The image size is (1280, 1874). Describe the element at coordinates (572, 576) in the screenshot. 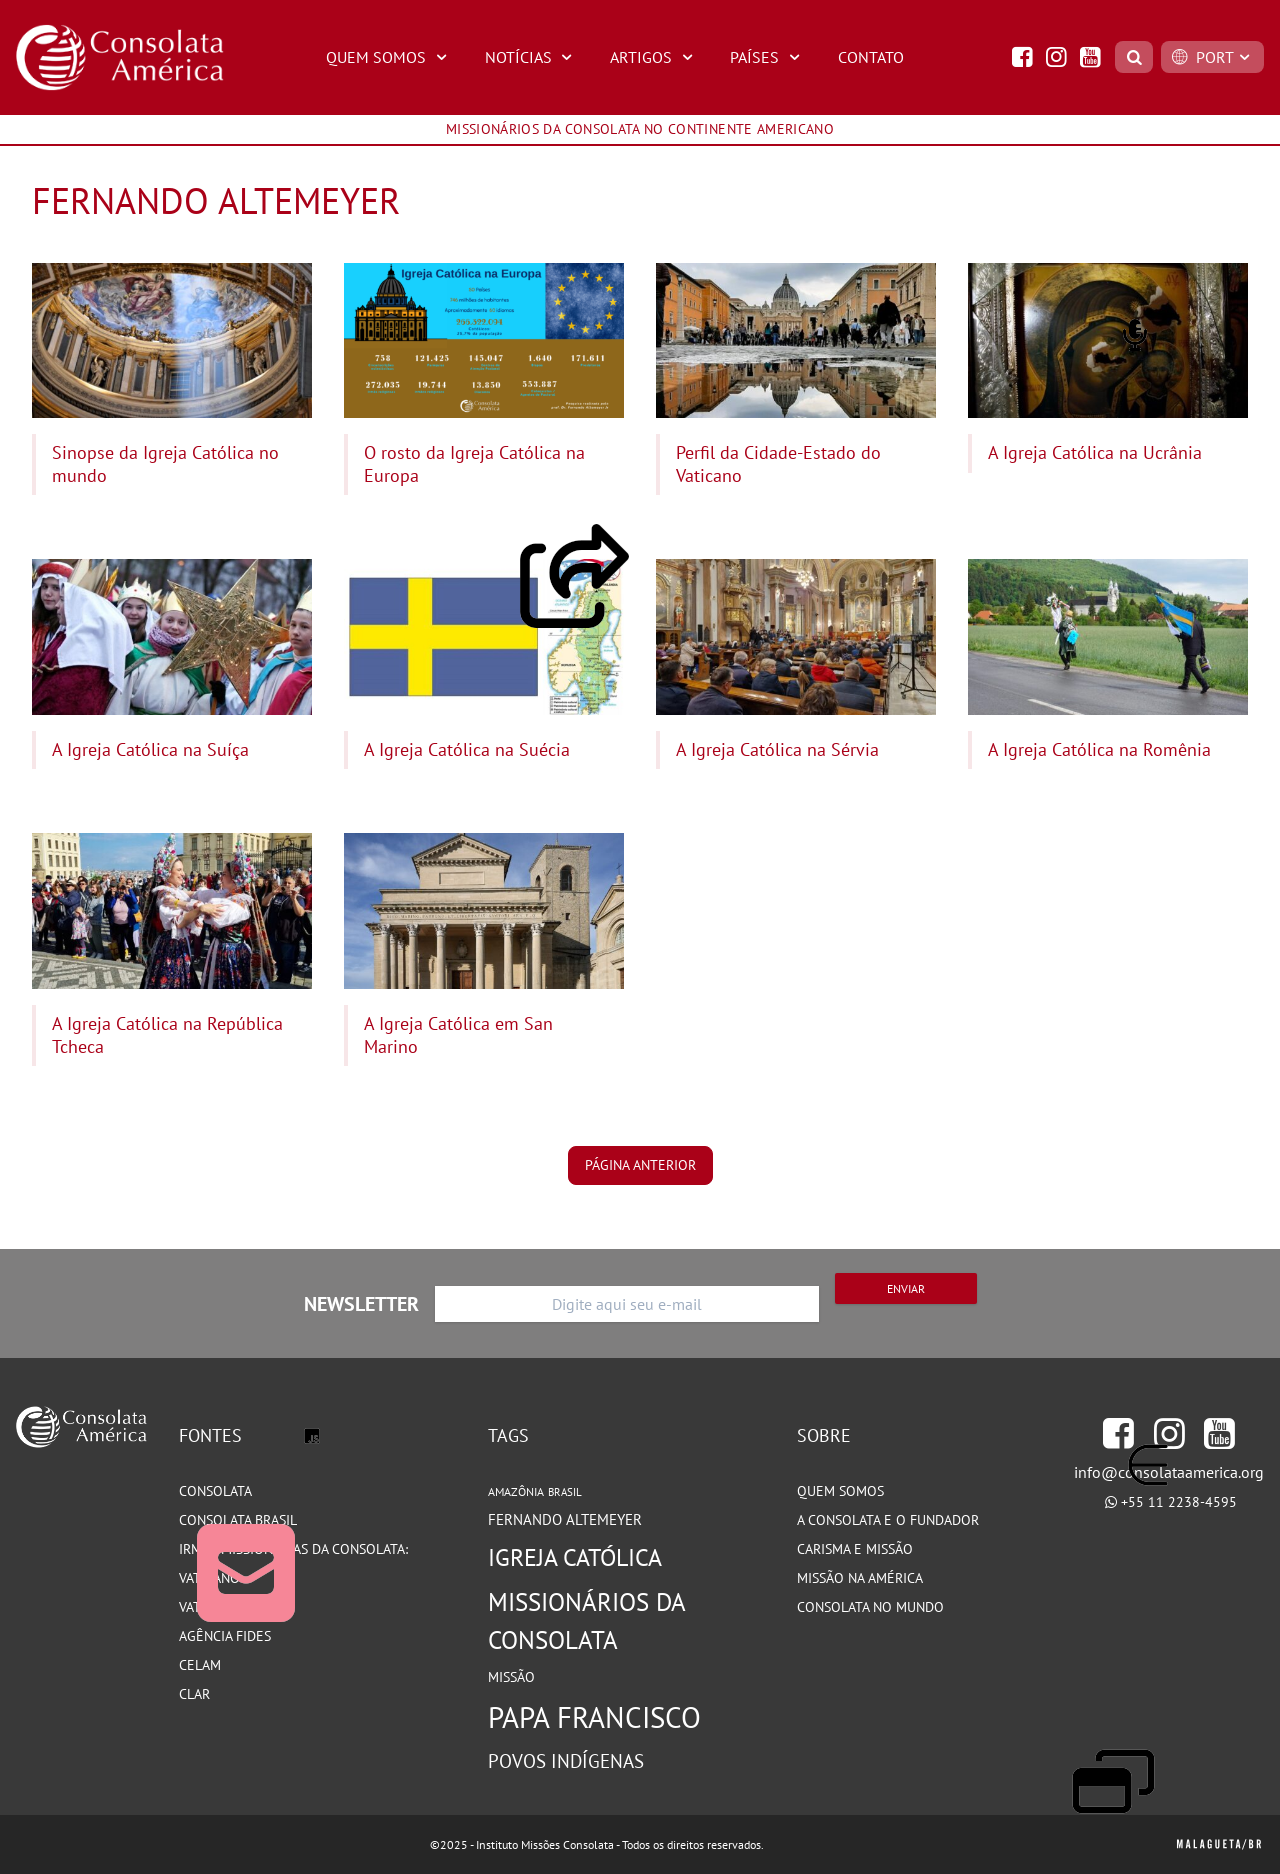

I see `share this content` at that location.